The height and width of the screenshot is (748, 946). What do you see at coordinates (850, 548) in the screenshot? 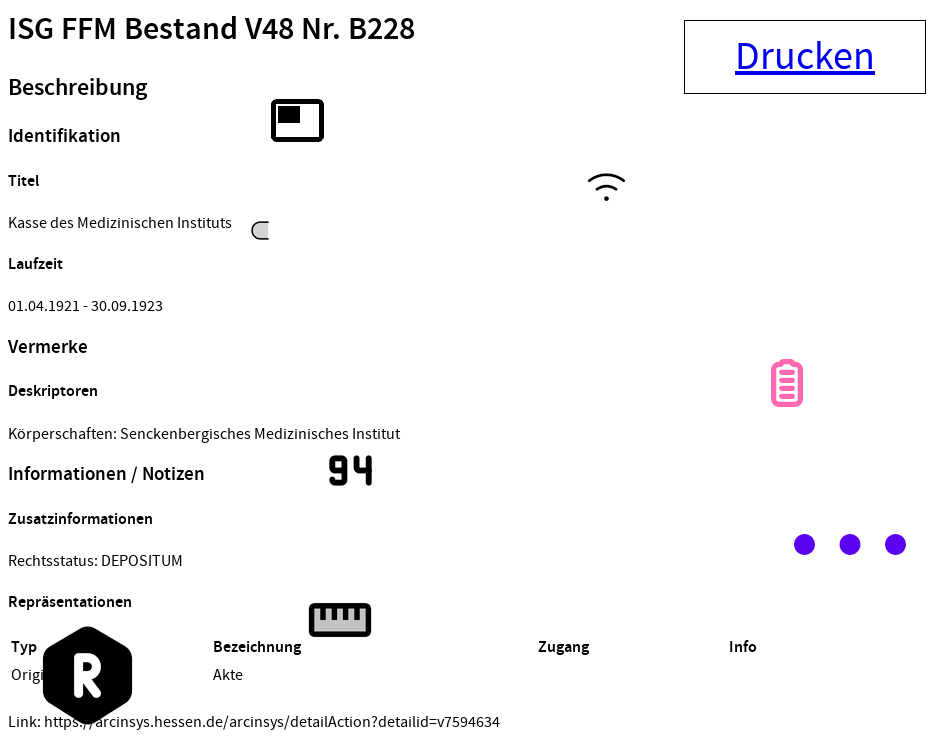
I see `access more options or actions` at bounding box center [850, 548].